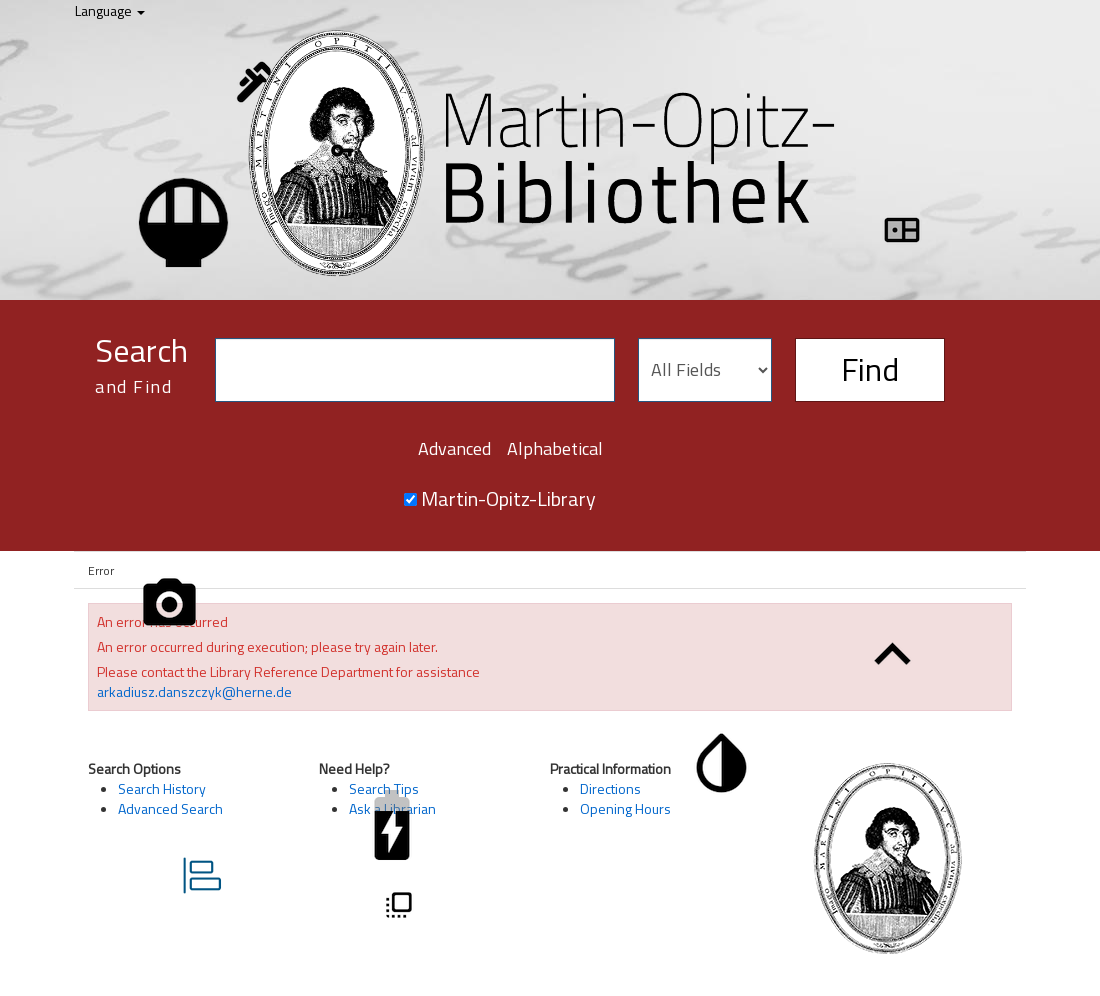  What do you see at coordinates (392, 825) in the screenshot?
I see `battery charging at 90%` at bounding box center [392, 825].